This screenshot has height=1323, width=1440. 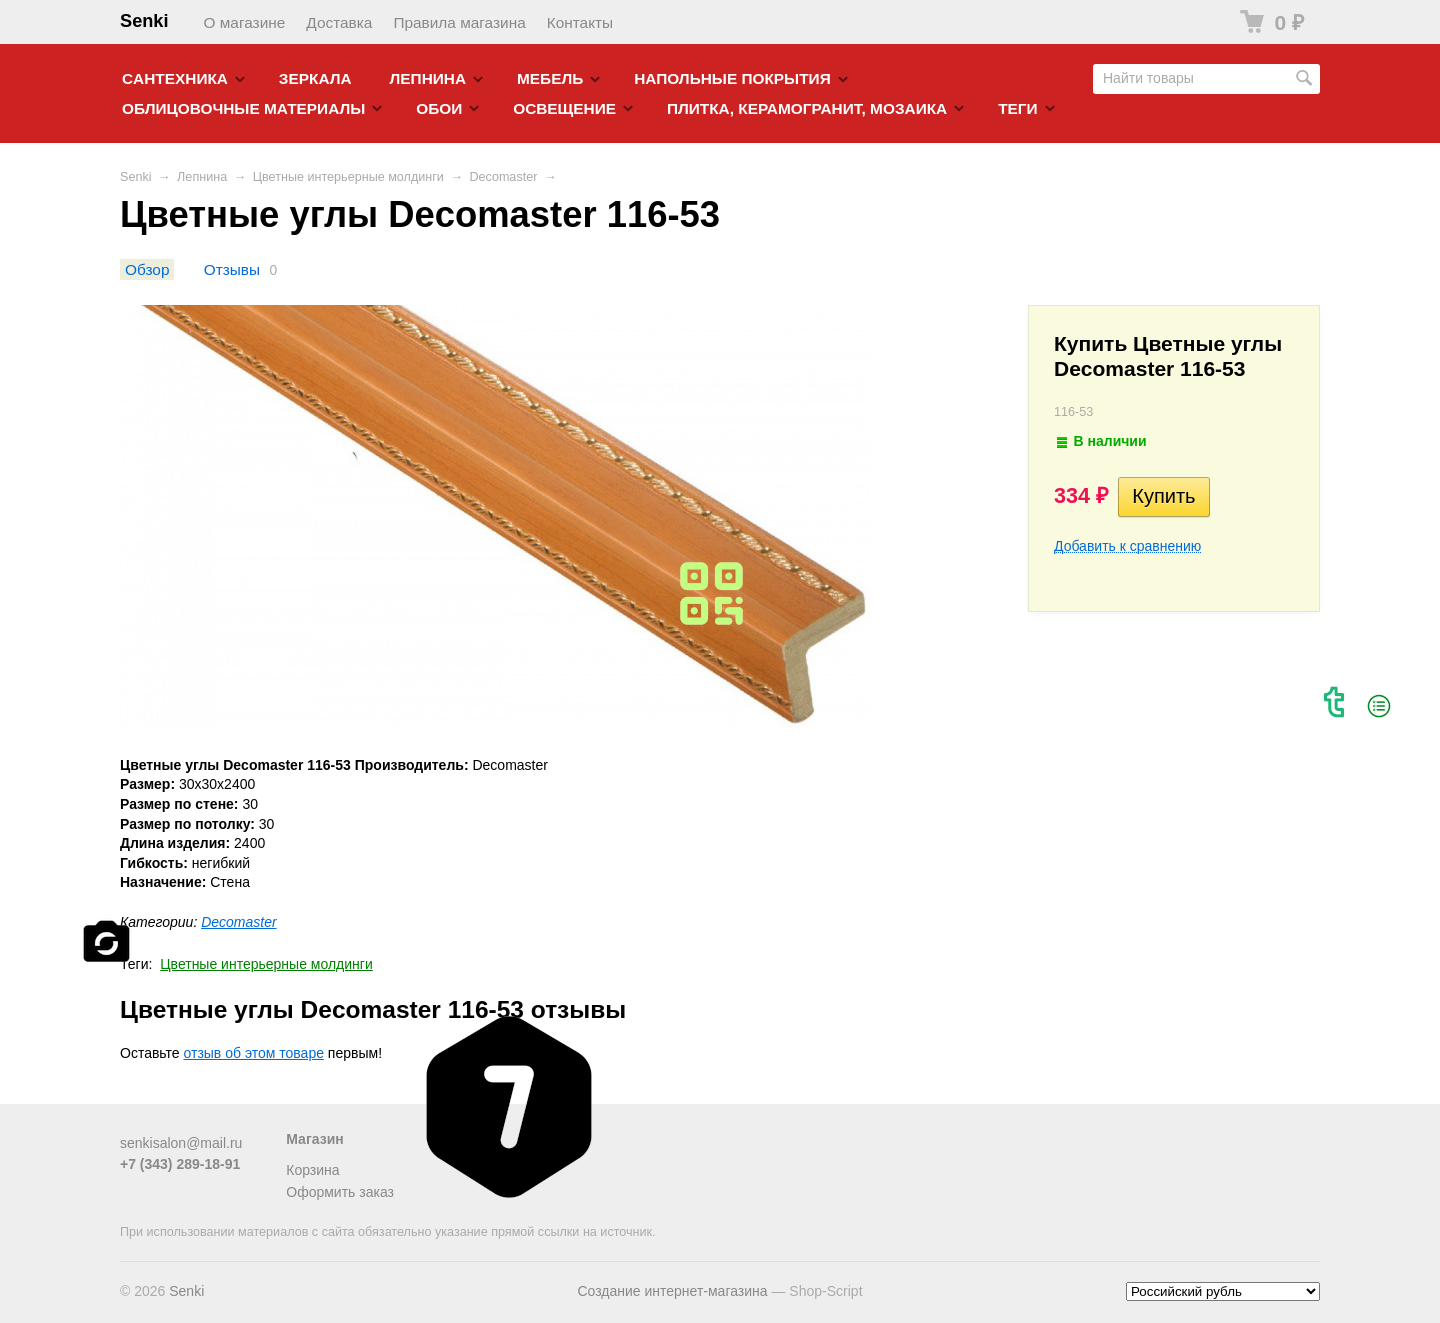 What do you see at coordinates (509, 1107) in the screenshot?
I see `indicates step 7 in a multi-step process` at bounding box center [509, 1107].